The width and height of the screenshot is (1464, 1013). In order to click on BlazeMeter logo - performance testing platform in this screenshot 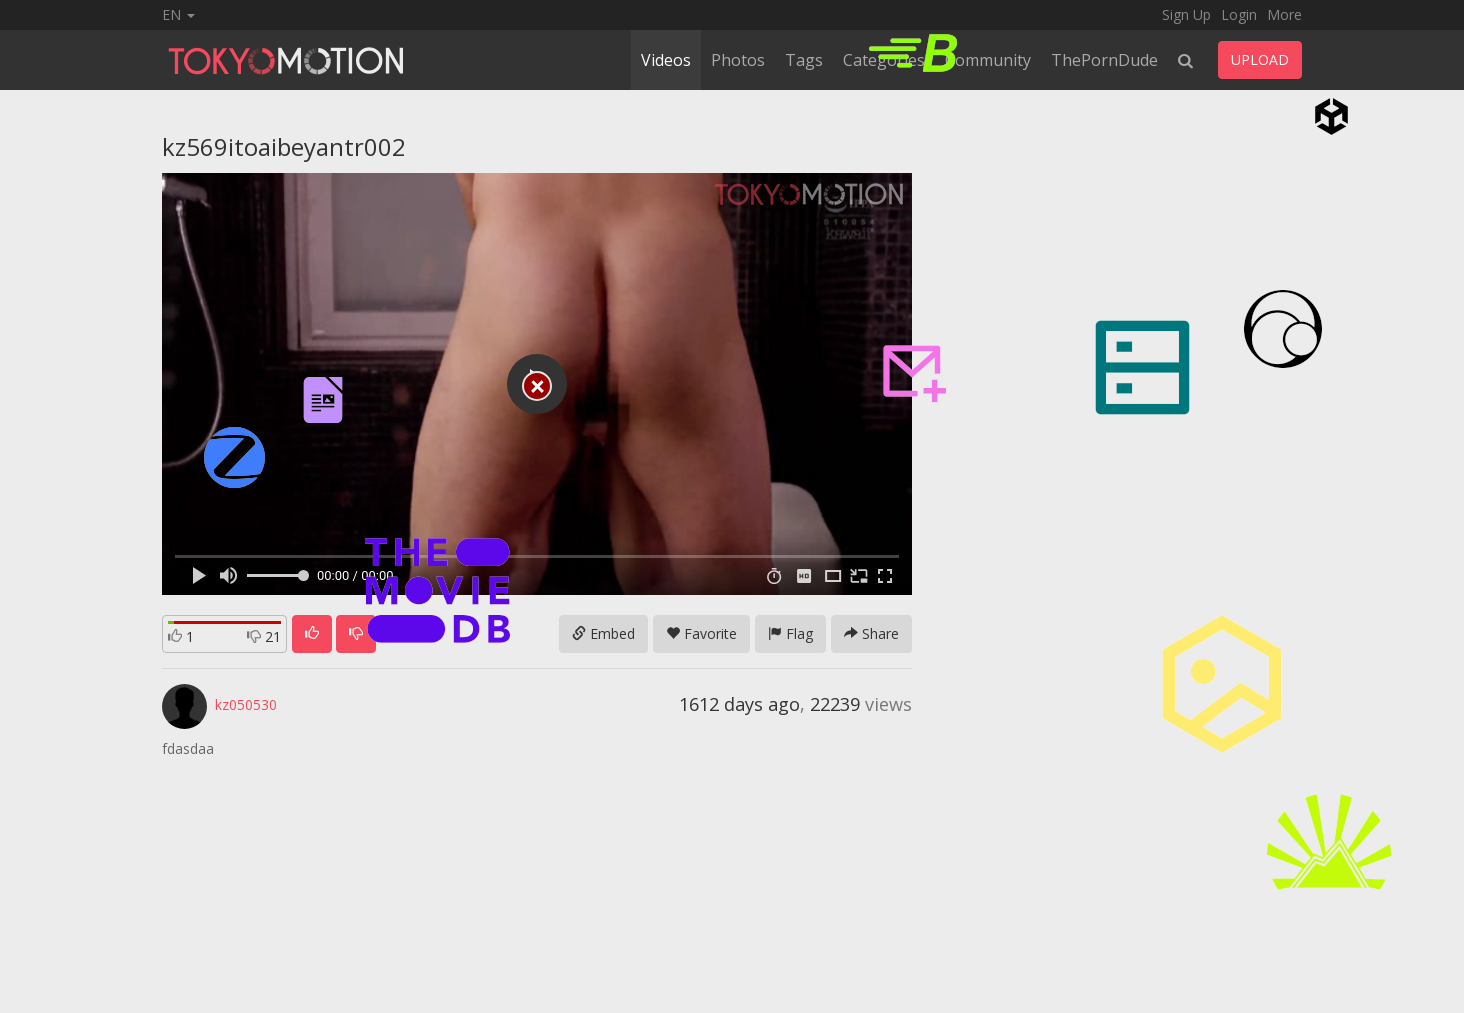, I will do `click(913, 53)`.